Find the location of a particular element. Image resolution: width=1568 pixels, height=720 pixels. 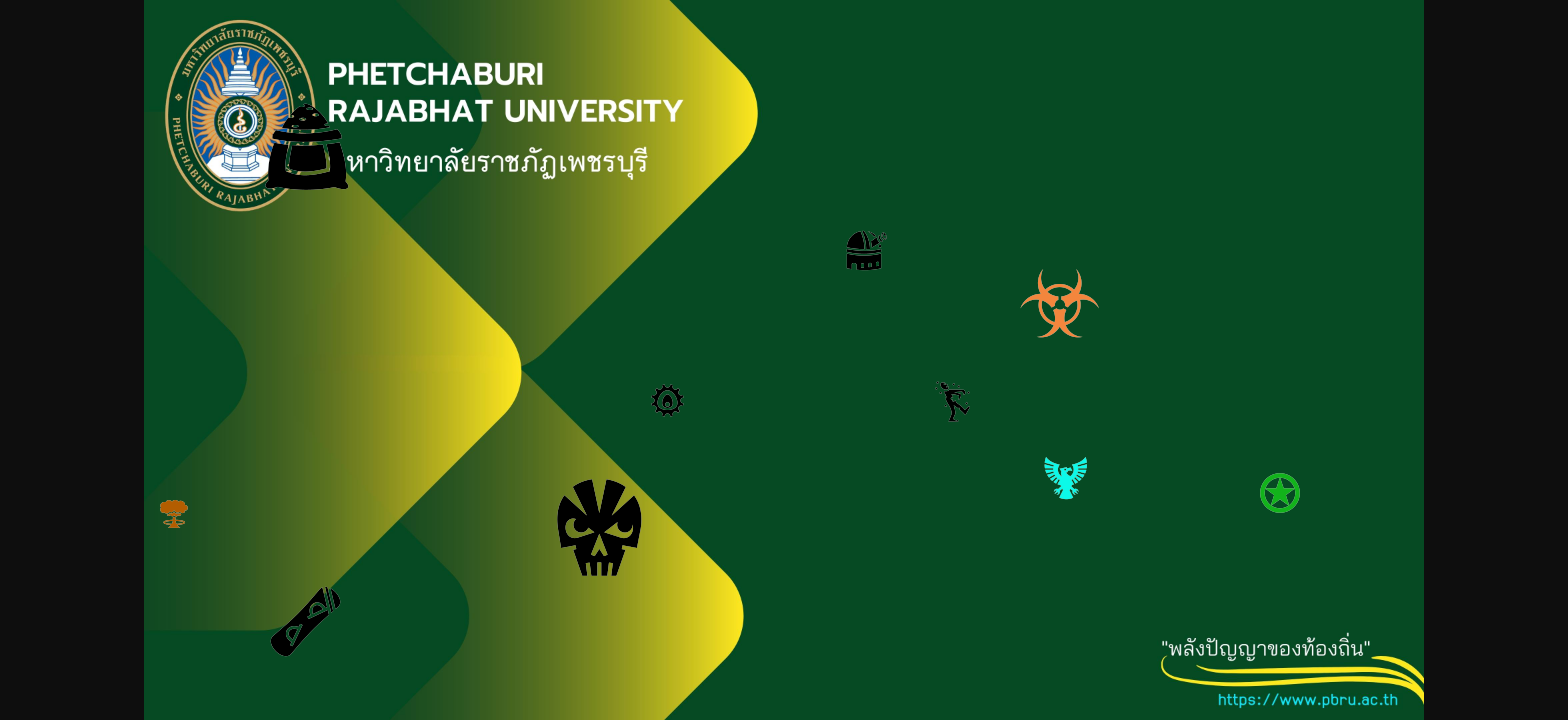

represents a guild, clan, or faction emblem is located at coordinates (1065, 477).